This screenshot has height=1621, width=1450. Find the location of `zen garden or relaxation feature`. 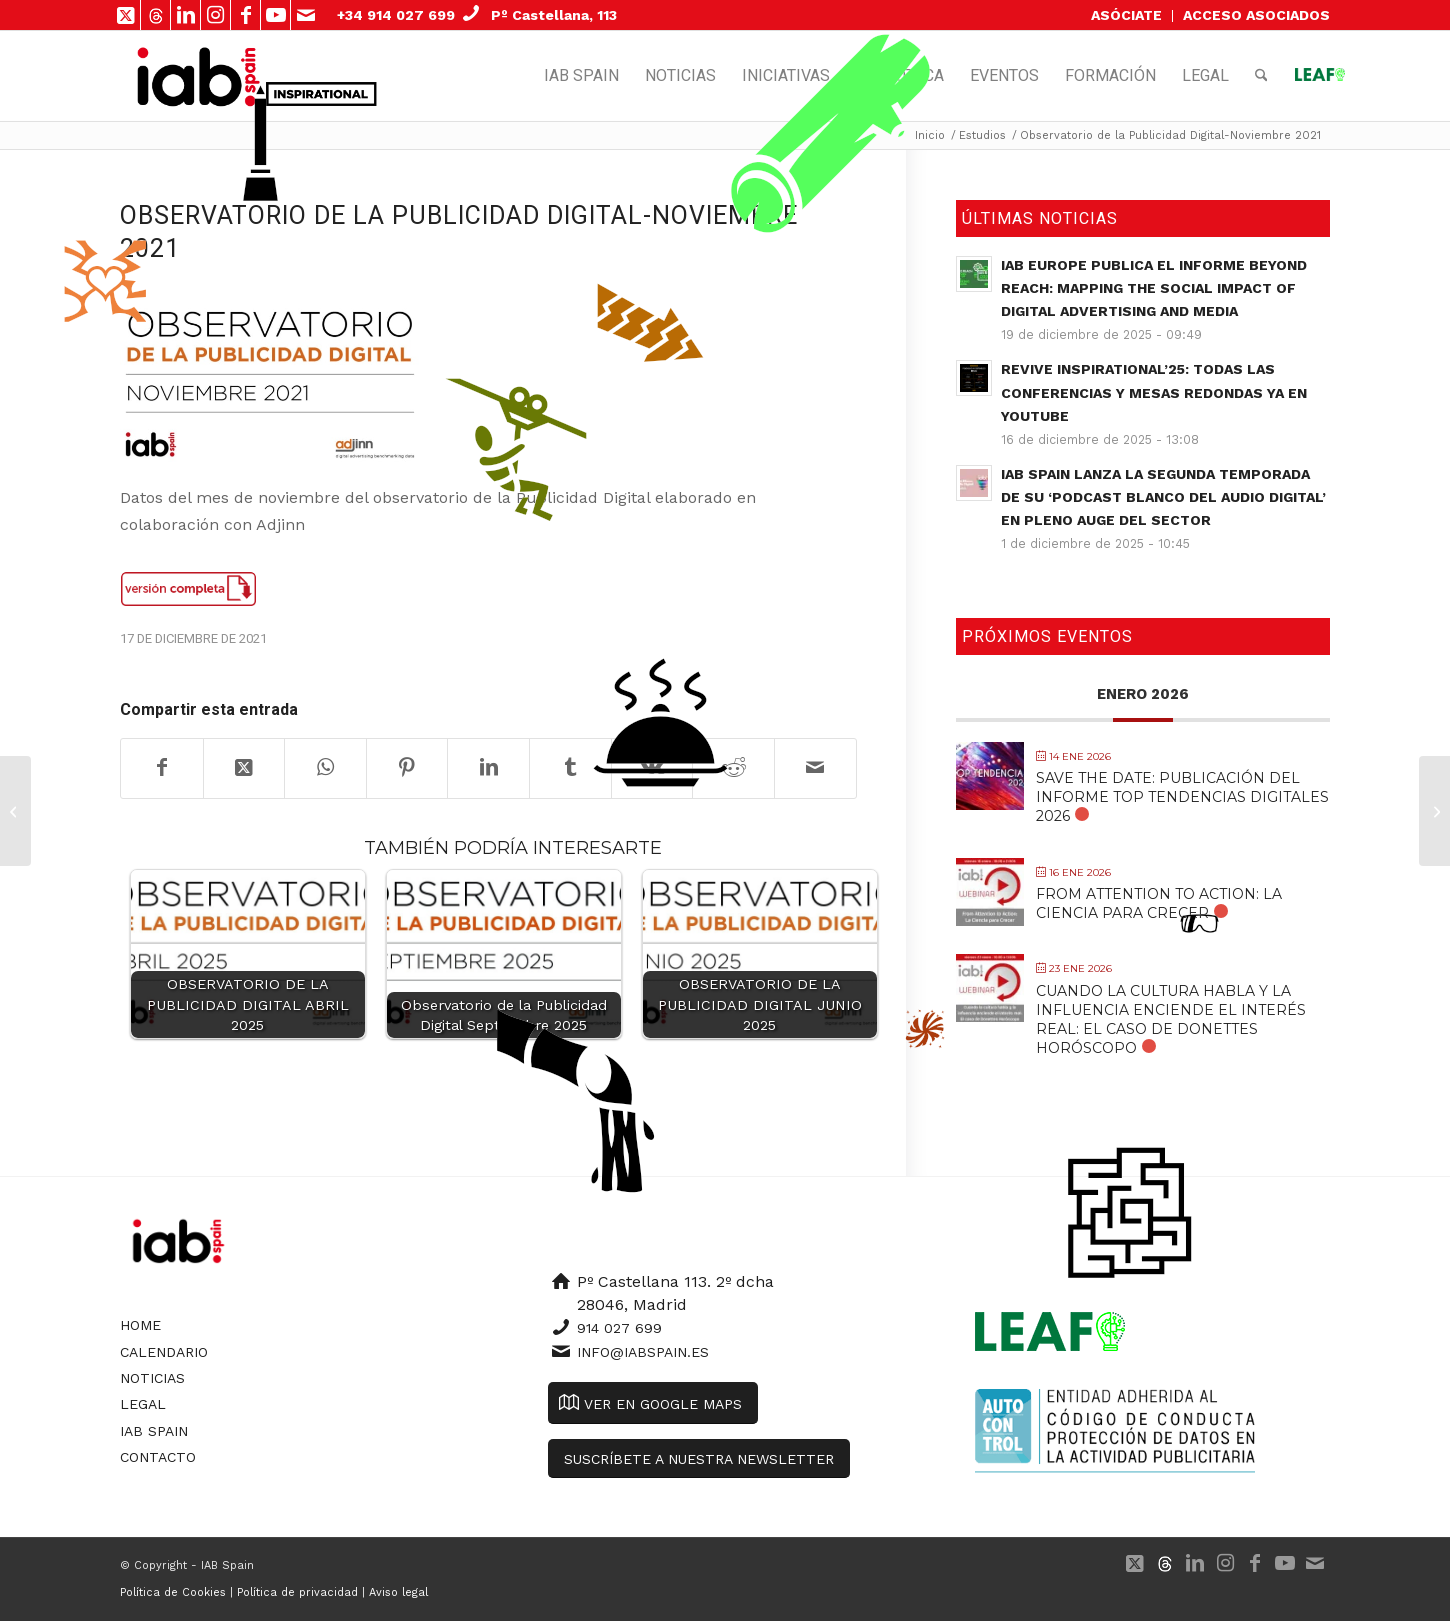

zen garden or relaxation feature is located at coordinates (591, 1099).